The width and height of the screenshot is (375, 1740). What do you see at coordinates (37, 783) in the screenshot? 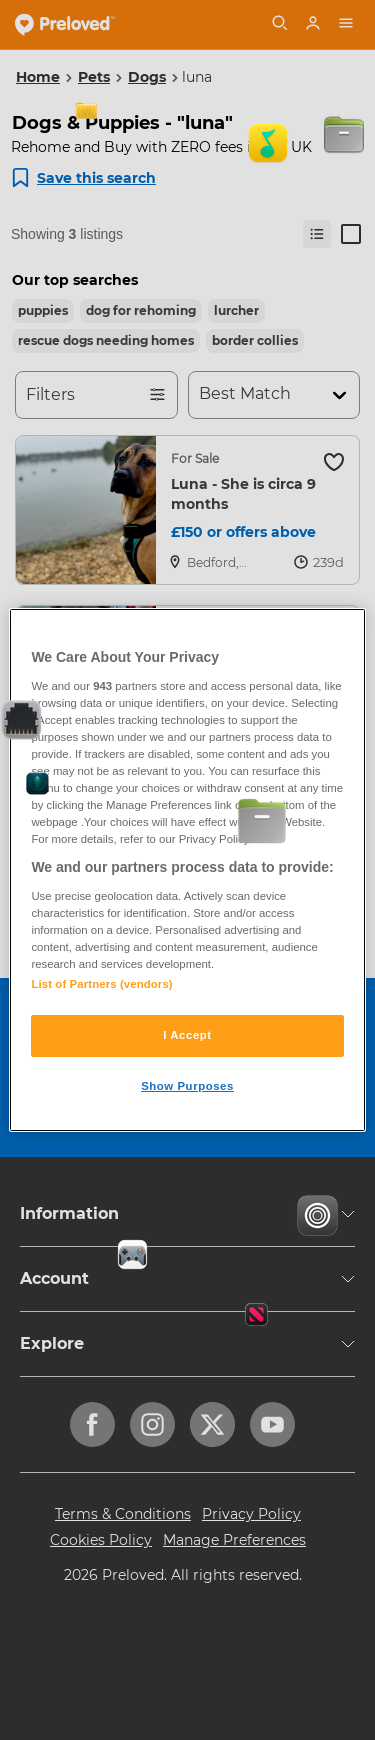
I see `open gitkraken git client` at bounding box center [37, 783].